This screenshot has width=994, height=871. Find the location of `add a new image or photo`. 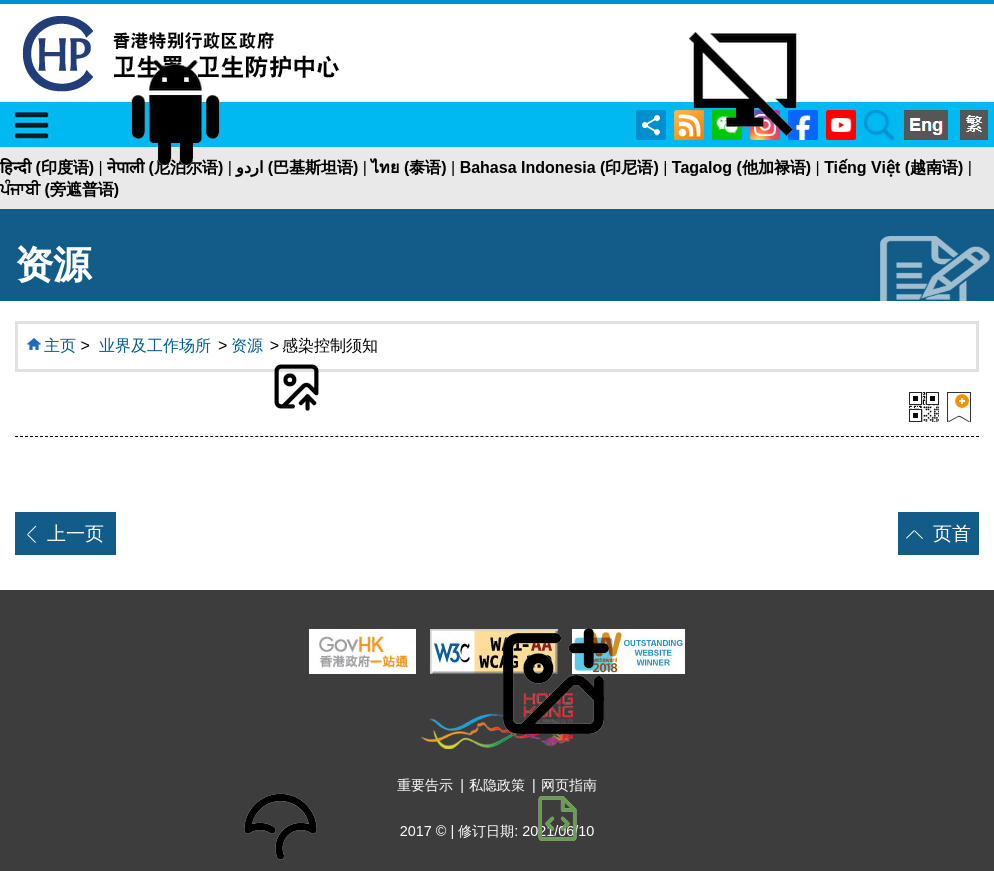

add a new image or photo is located at coordinates (553, 683).